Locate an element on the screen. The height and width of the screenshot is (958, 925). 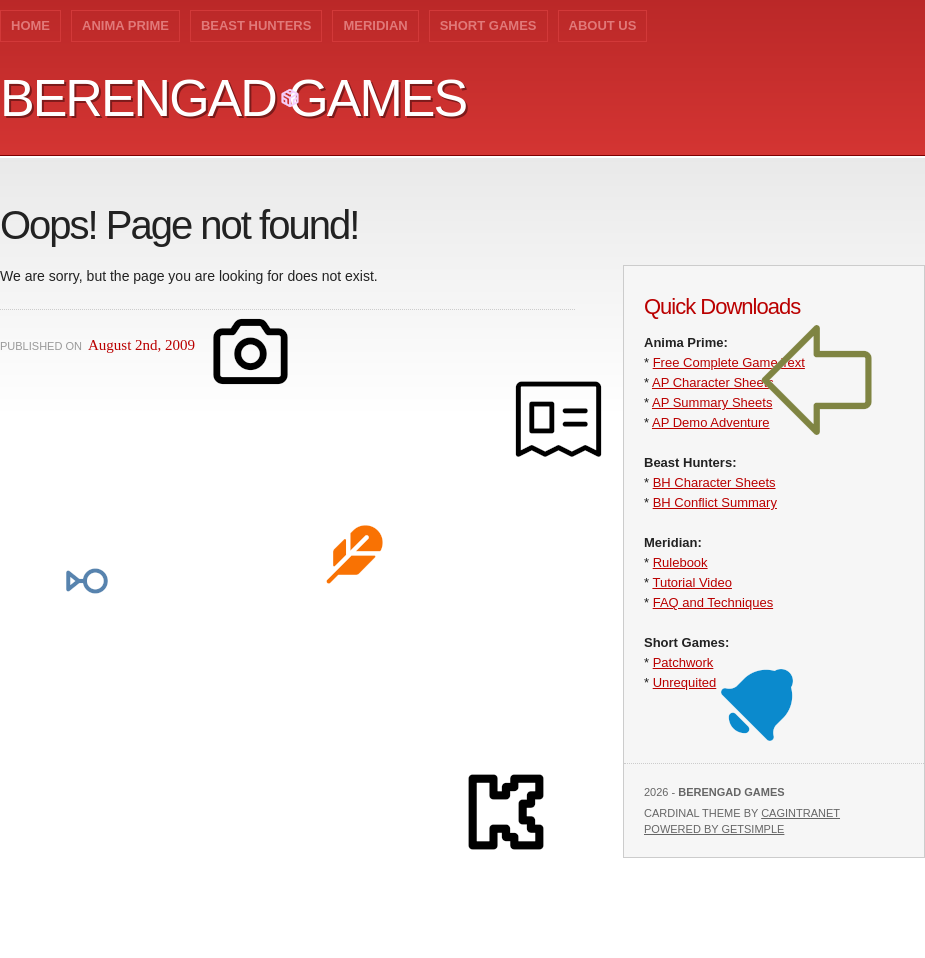
go back to the previous screen is located at coordinates (821, 380).